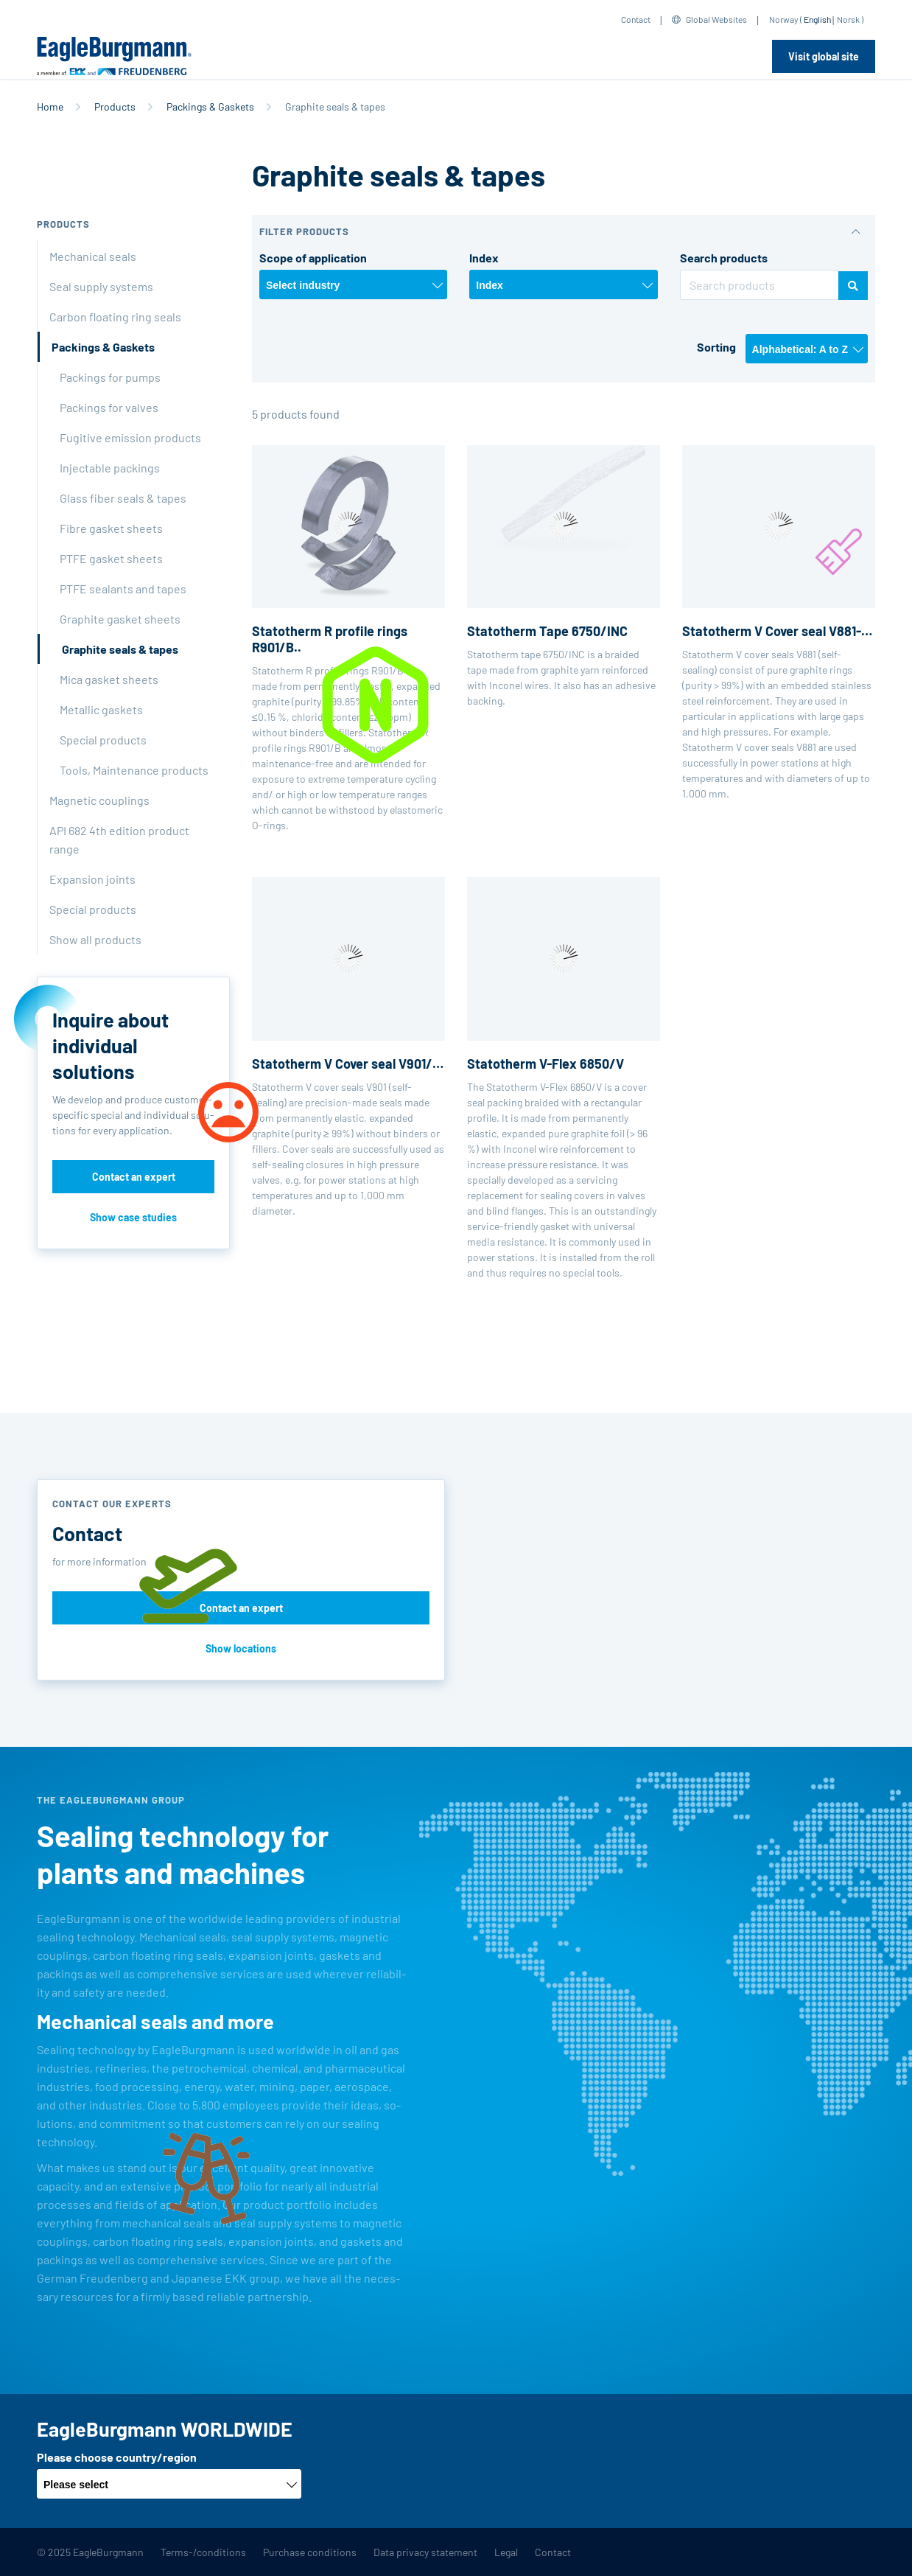  Describe the element at coordinates (208, 2178) in the screenshot. I see `celebrate an achievement or milestone` at that location.